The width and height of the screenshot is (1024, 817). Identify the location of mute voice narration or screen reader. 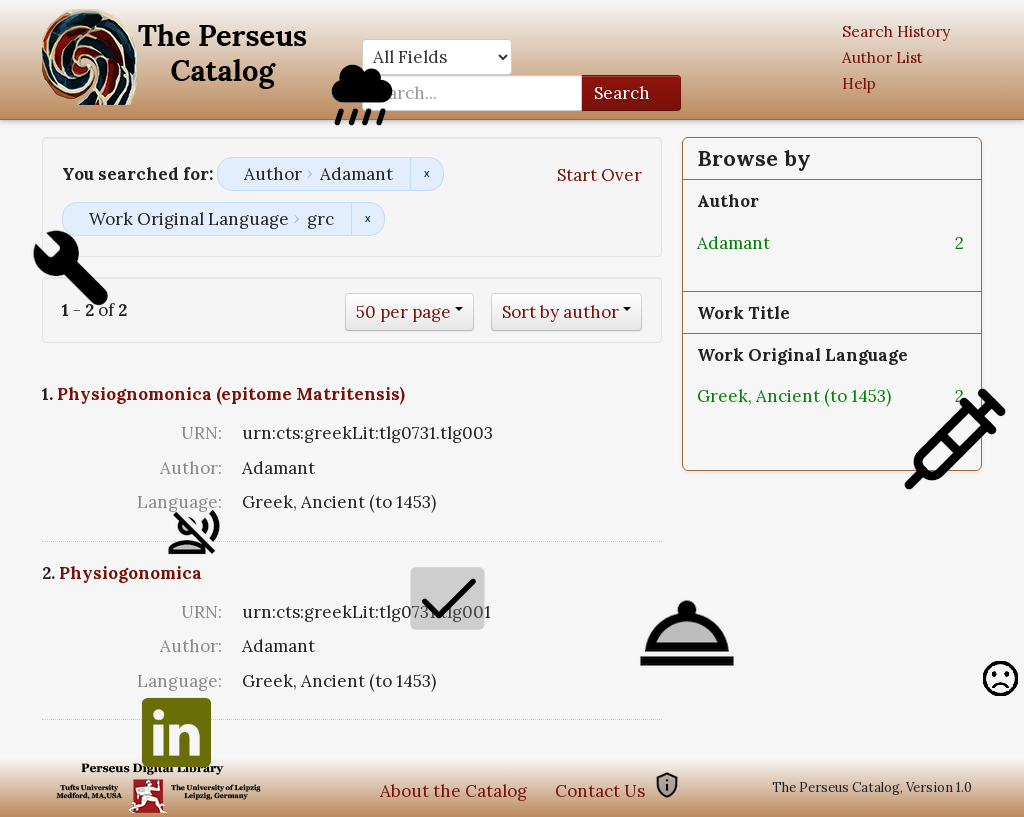
(194, 533).